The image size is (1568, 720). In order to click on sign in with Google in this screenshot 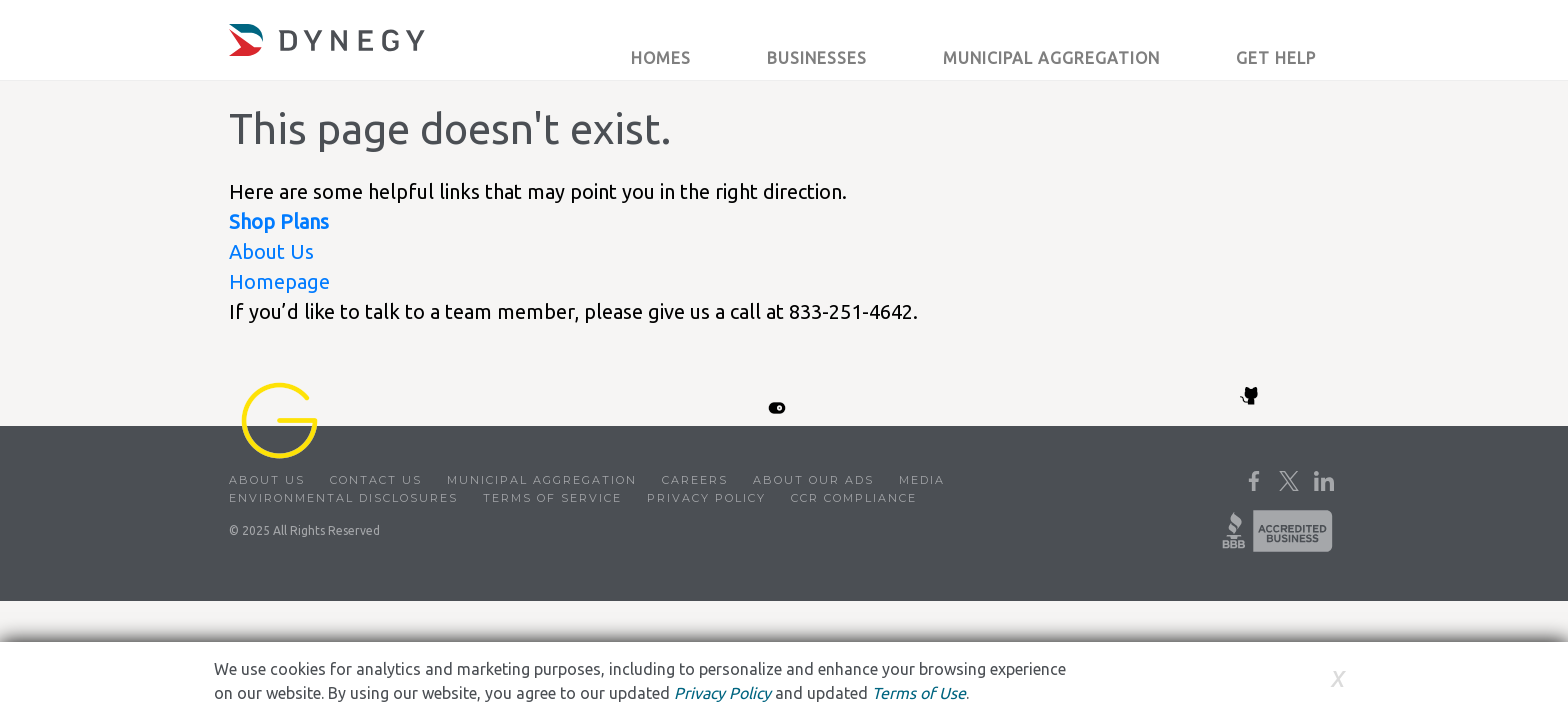, I will do `click(279, 420)`.